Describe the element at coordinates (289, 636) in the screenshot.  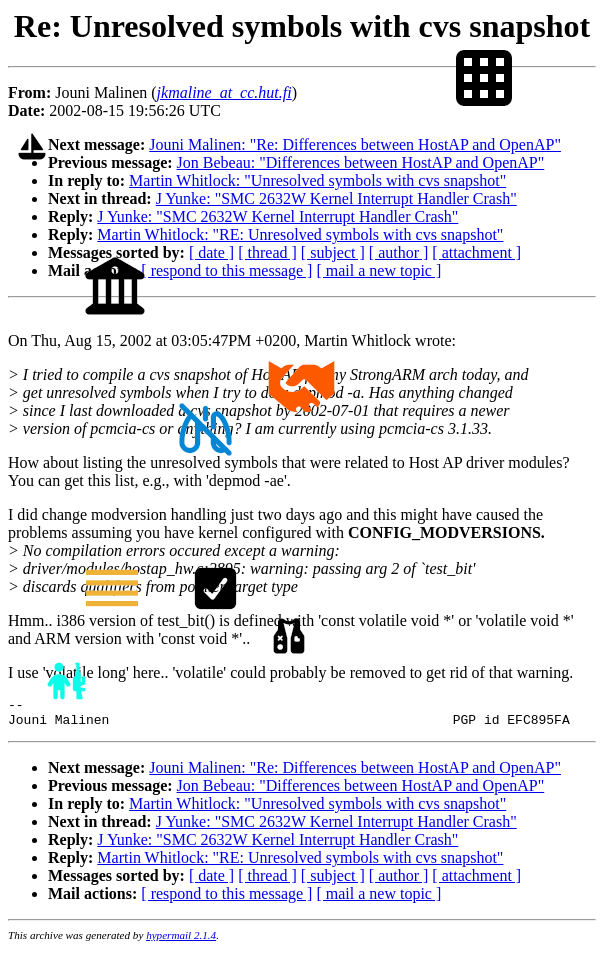
I see `safety vest or protective gear settings` at that location.